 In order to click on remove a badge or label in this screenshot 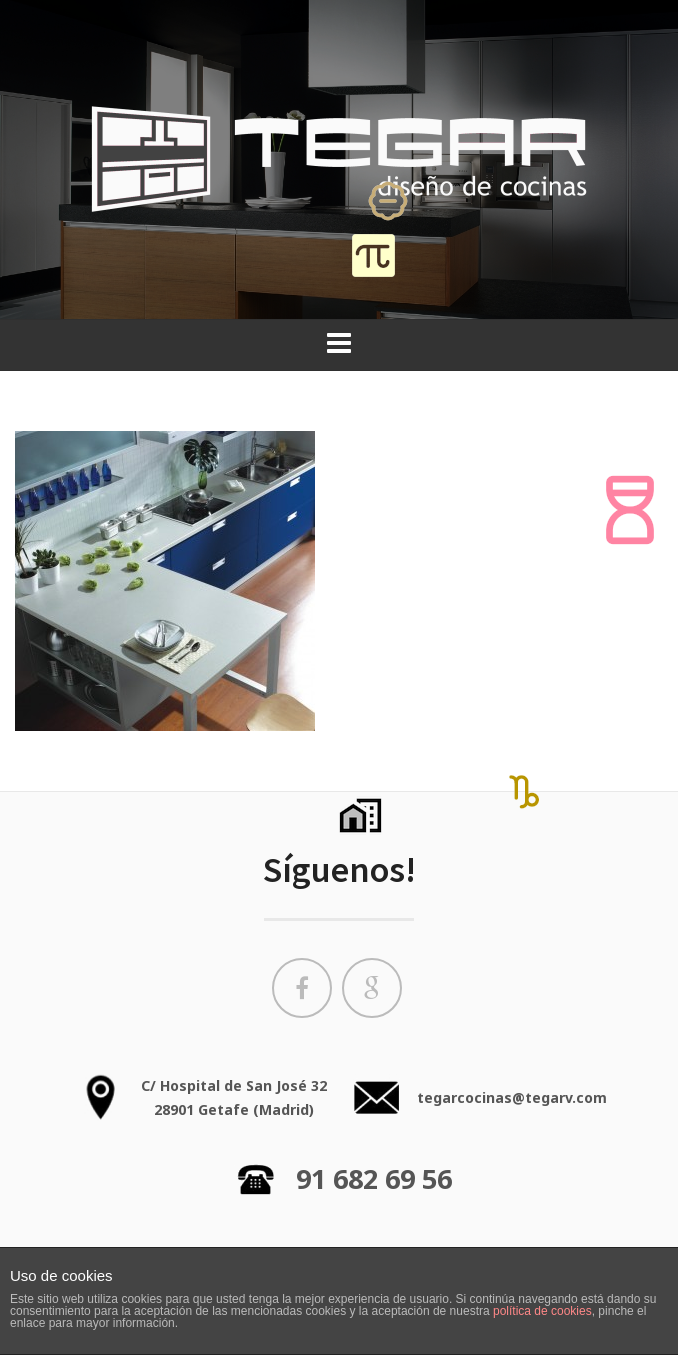, I will do `click(388, 201)`.